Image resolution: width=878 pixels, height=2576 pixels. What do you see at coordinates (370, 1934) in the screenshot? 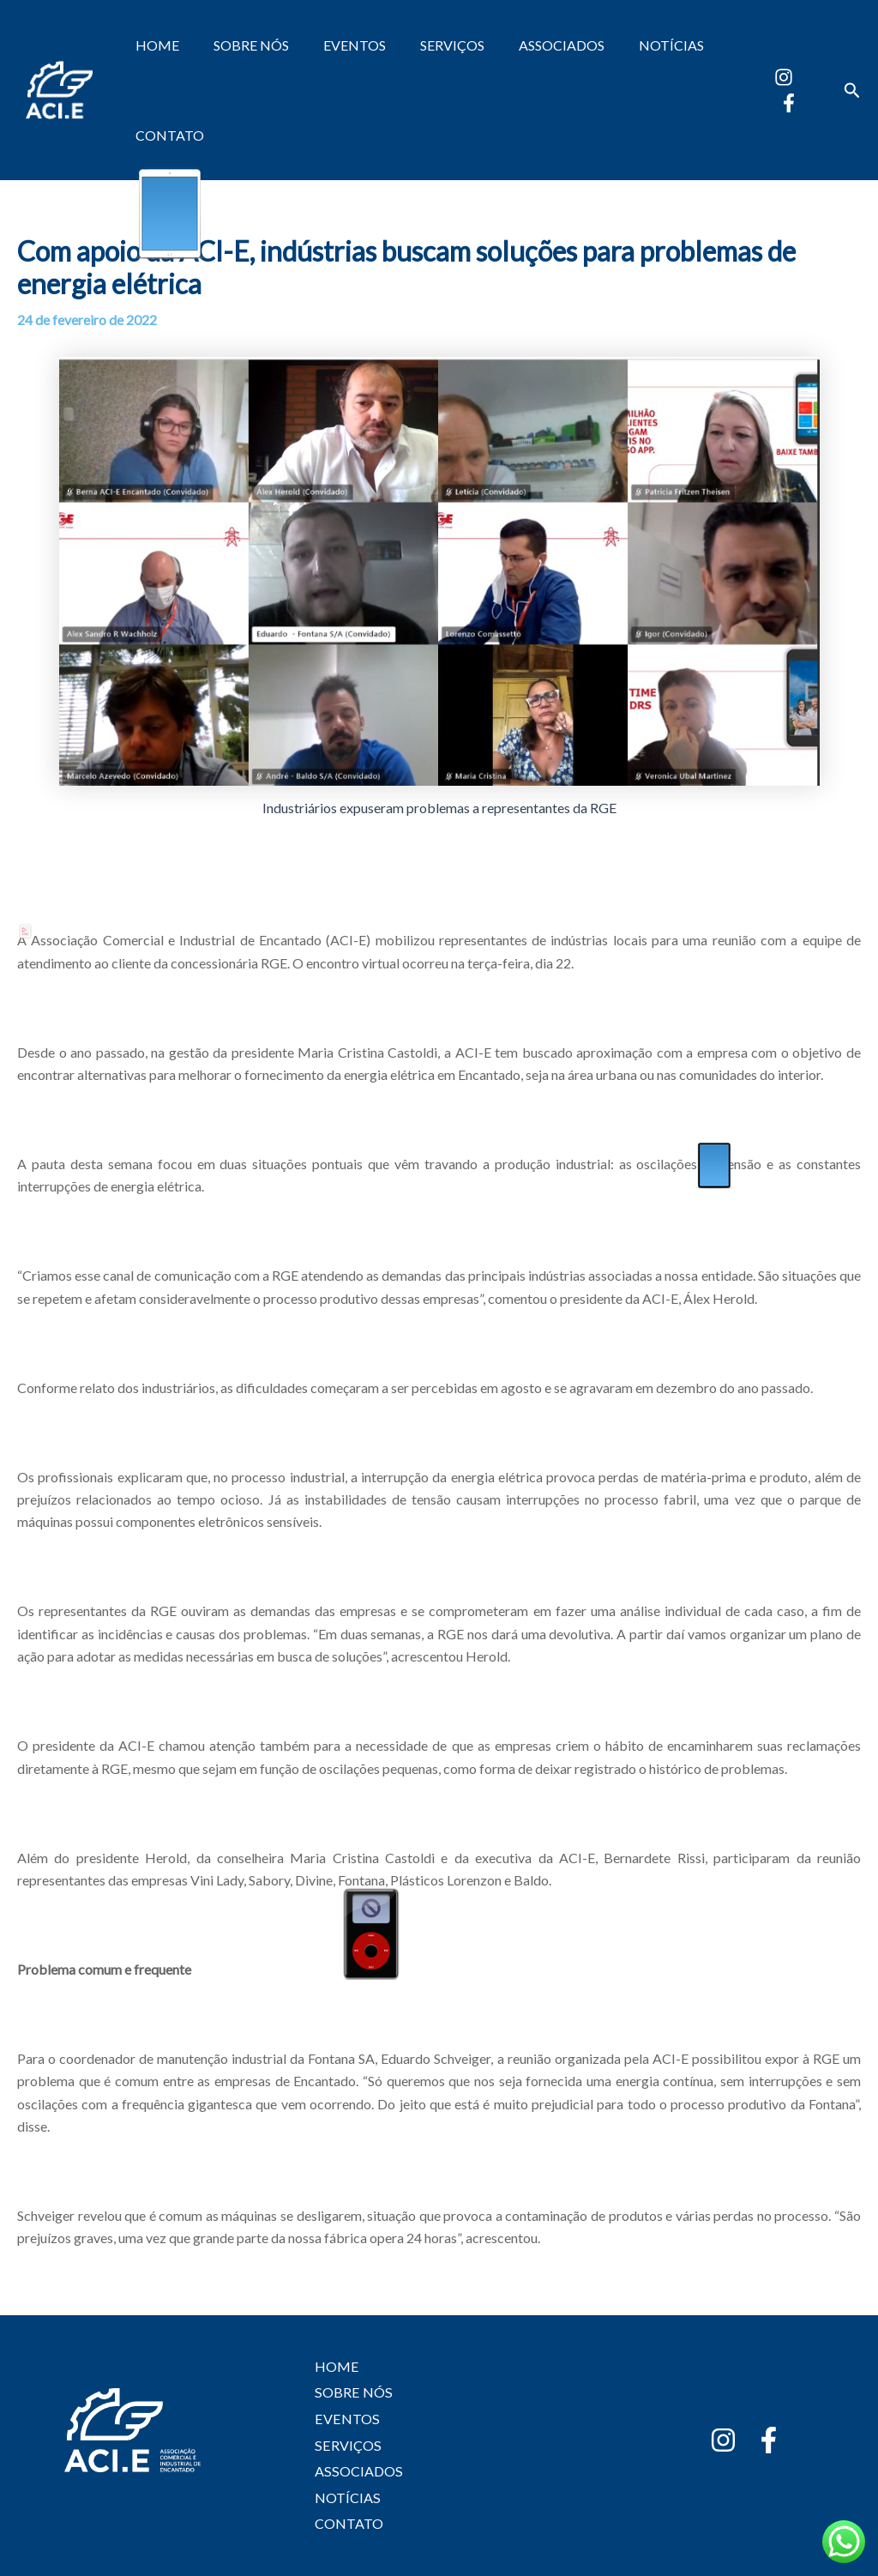
I see `iPod device with sync disabled or unavailable` at bounding box center [370, 1934].